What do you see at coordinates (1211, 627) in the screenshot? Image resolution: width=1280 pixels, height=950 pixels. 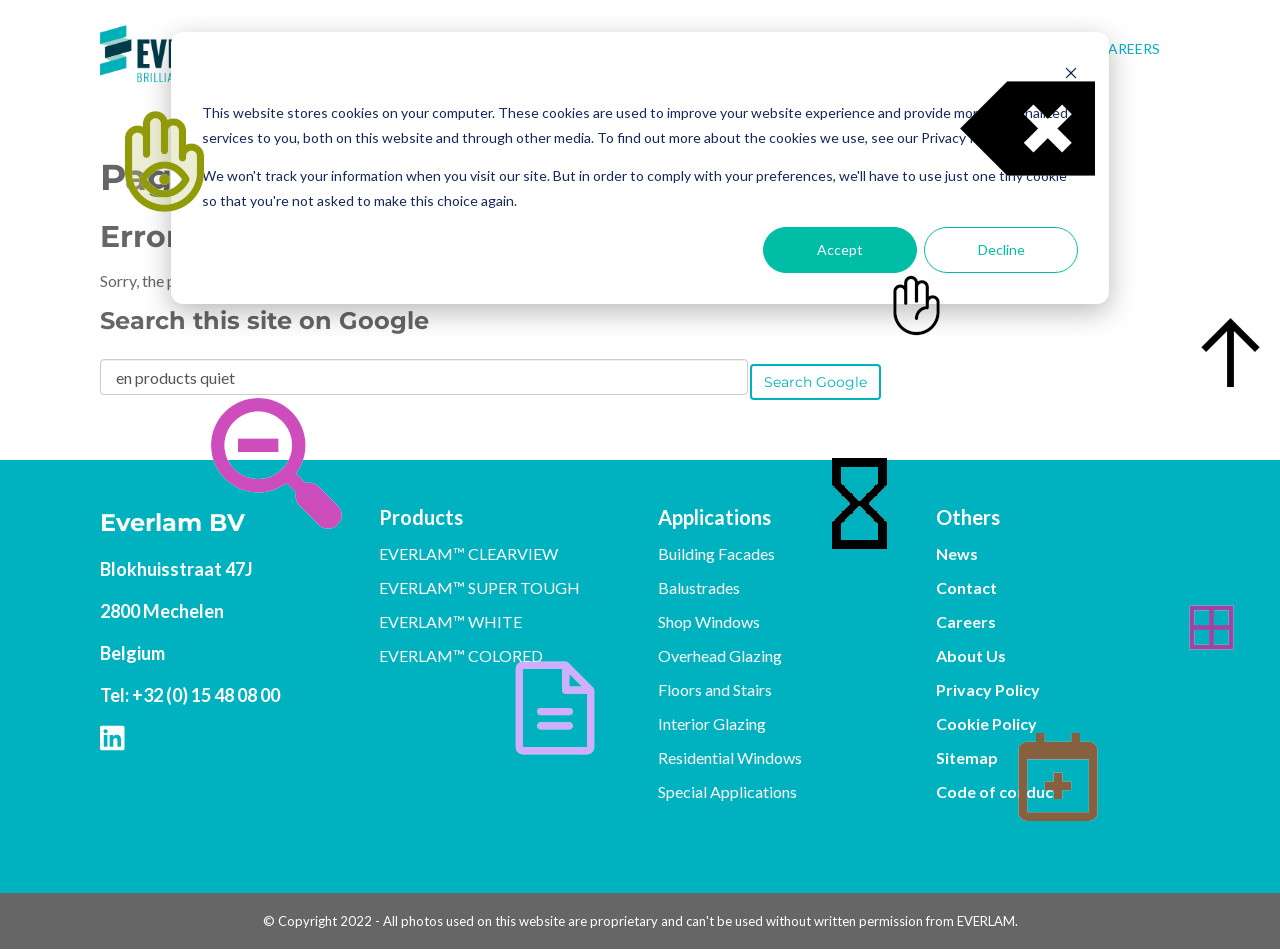 I see `apply borders to all sides of a cell or table` at bounding box center [1211, 627].